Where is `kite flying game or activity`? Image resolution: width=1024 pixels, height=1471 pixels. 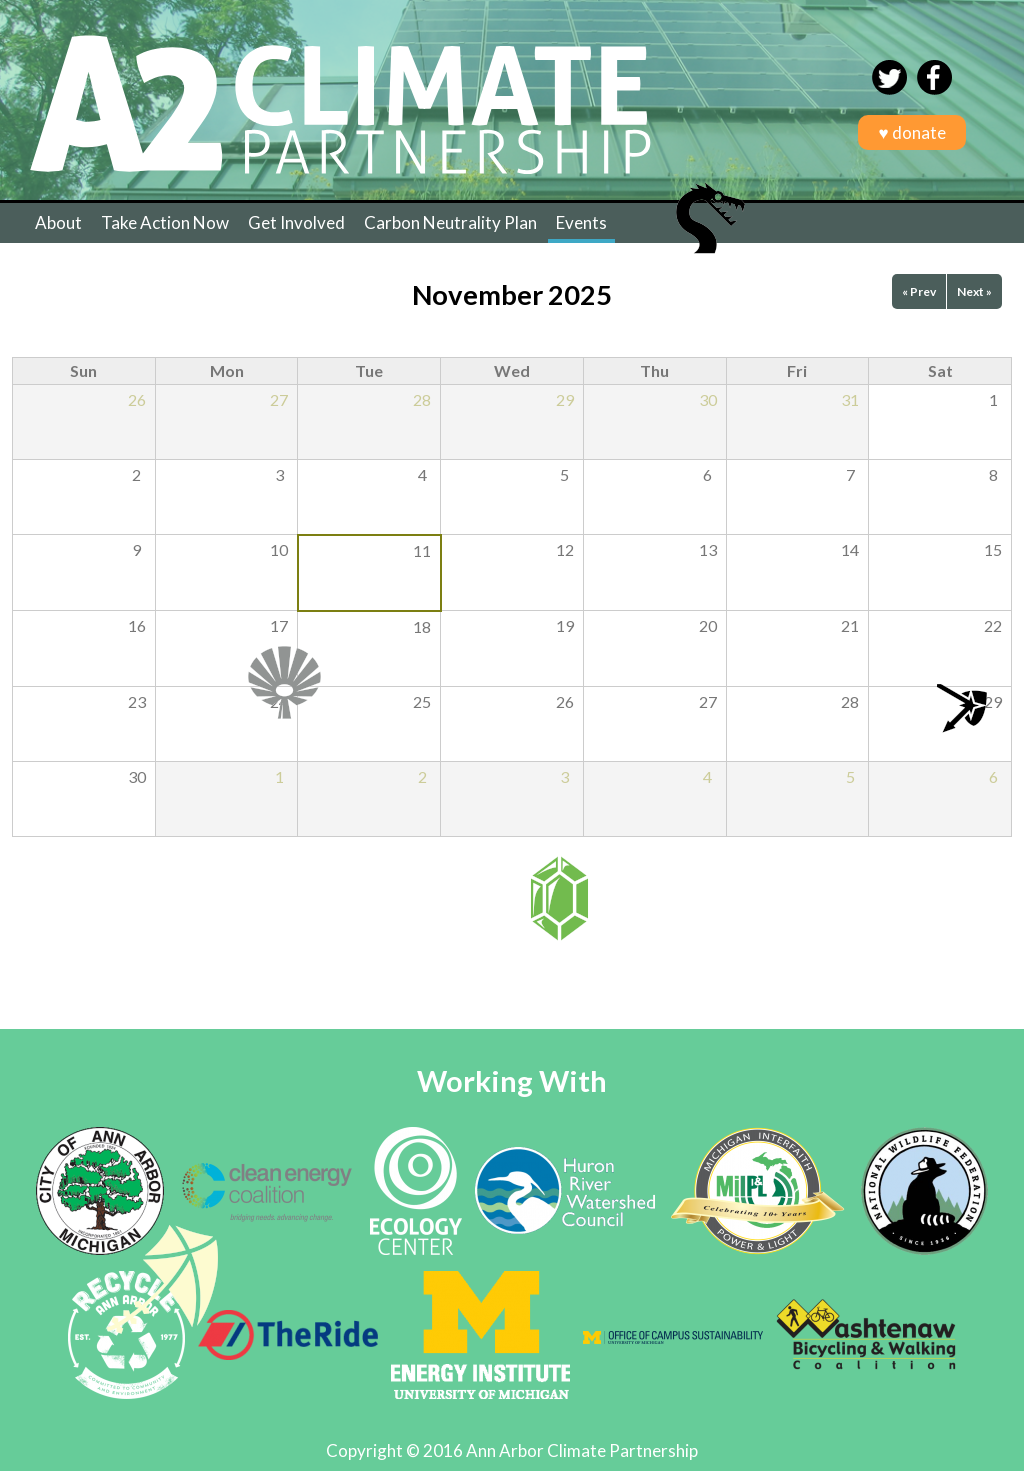 kite flying game or activity is located at coordinates (165, 1276).